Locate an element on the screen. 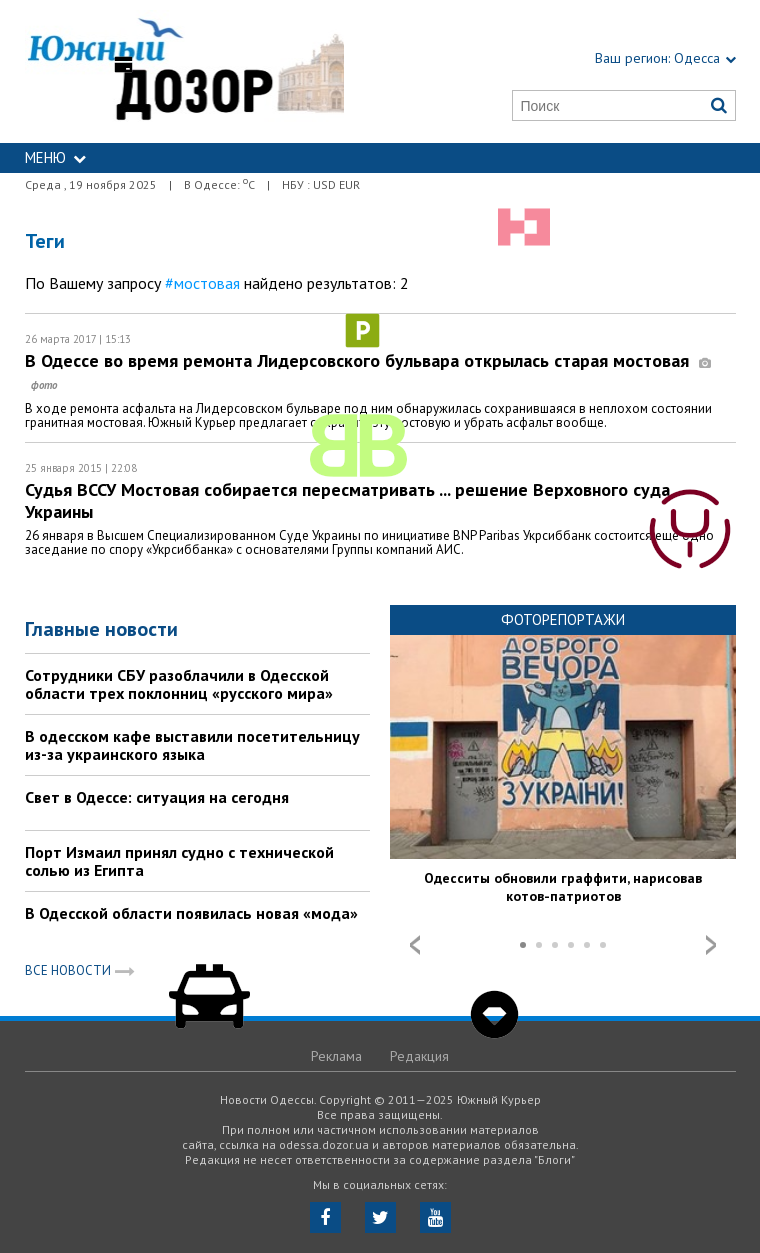 The width and height of the screenshot is (760, 1253). access payment methods is located at coordinates (123, 64).